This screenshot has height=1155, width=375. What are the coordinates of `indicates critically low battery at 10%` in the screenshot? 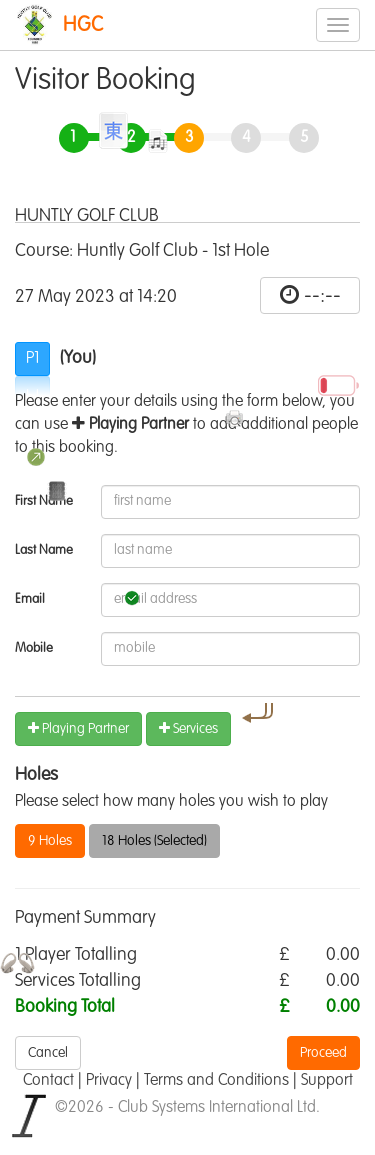 It's located at (338, 385).